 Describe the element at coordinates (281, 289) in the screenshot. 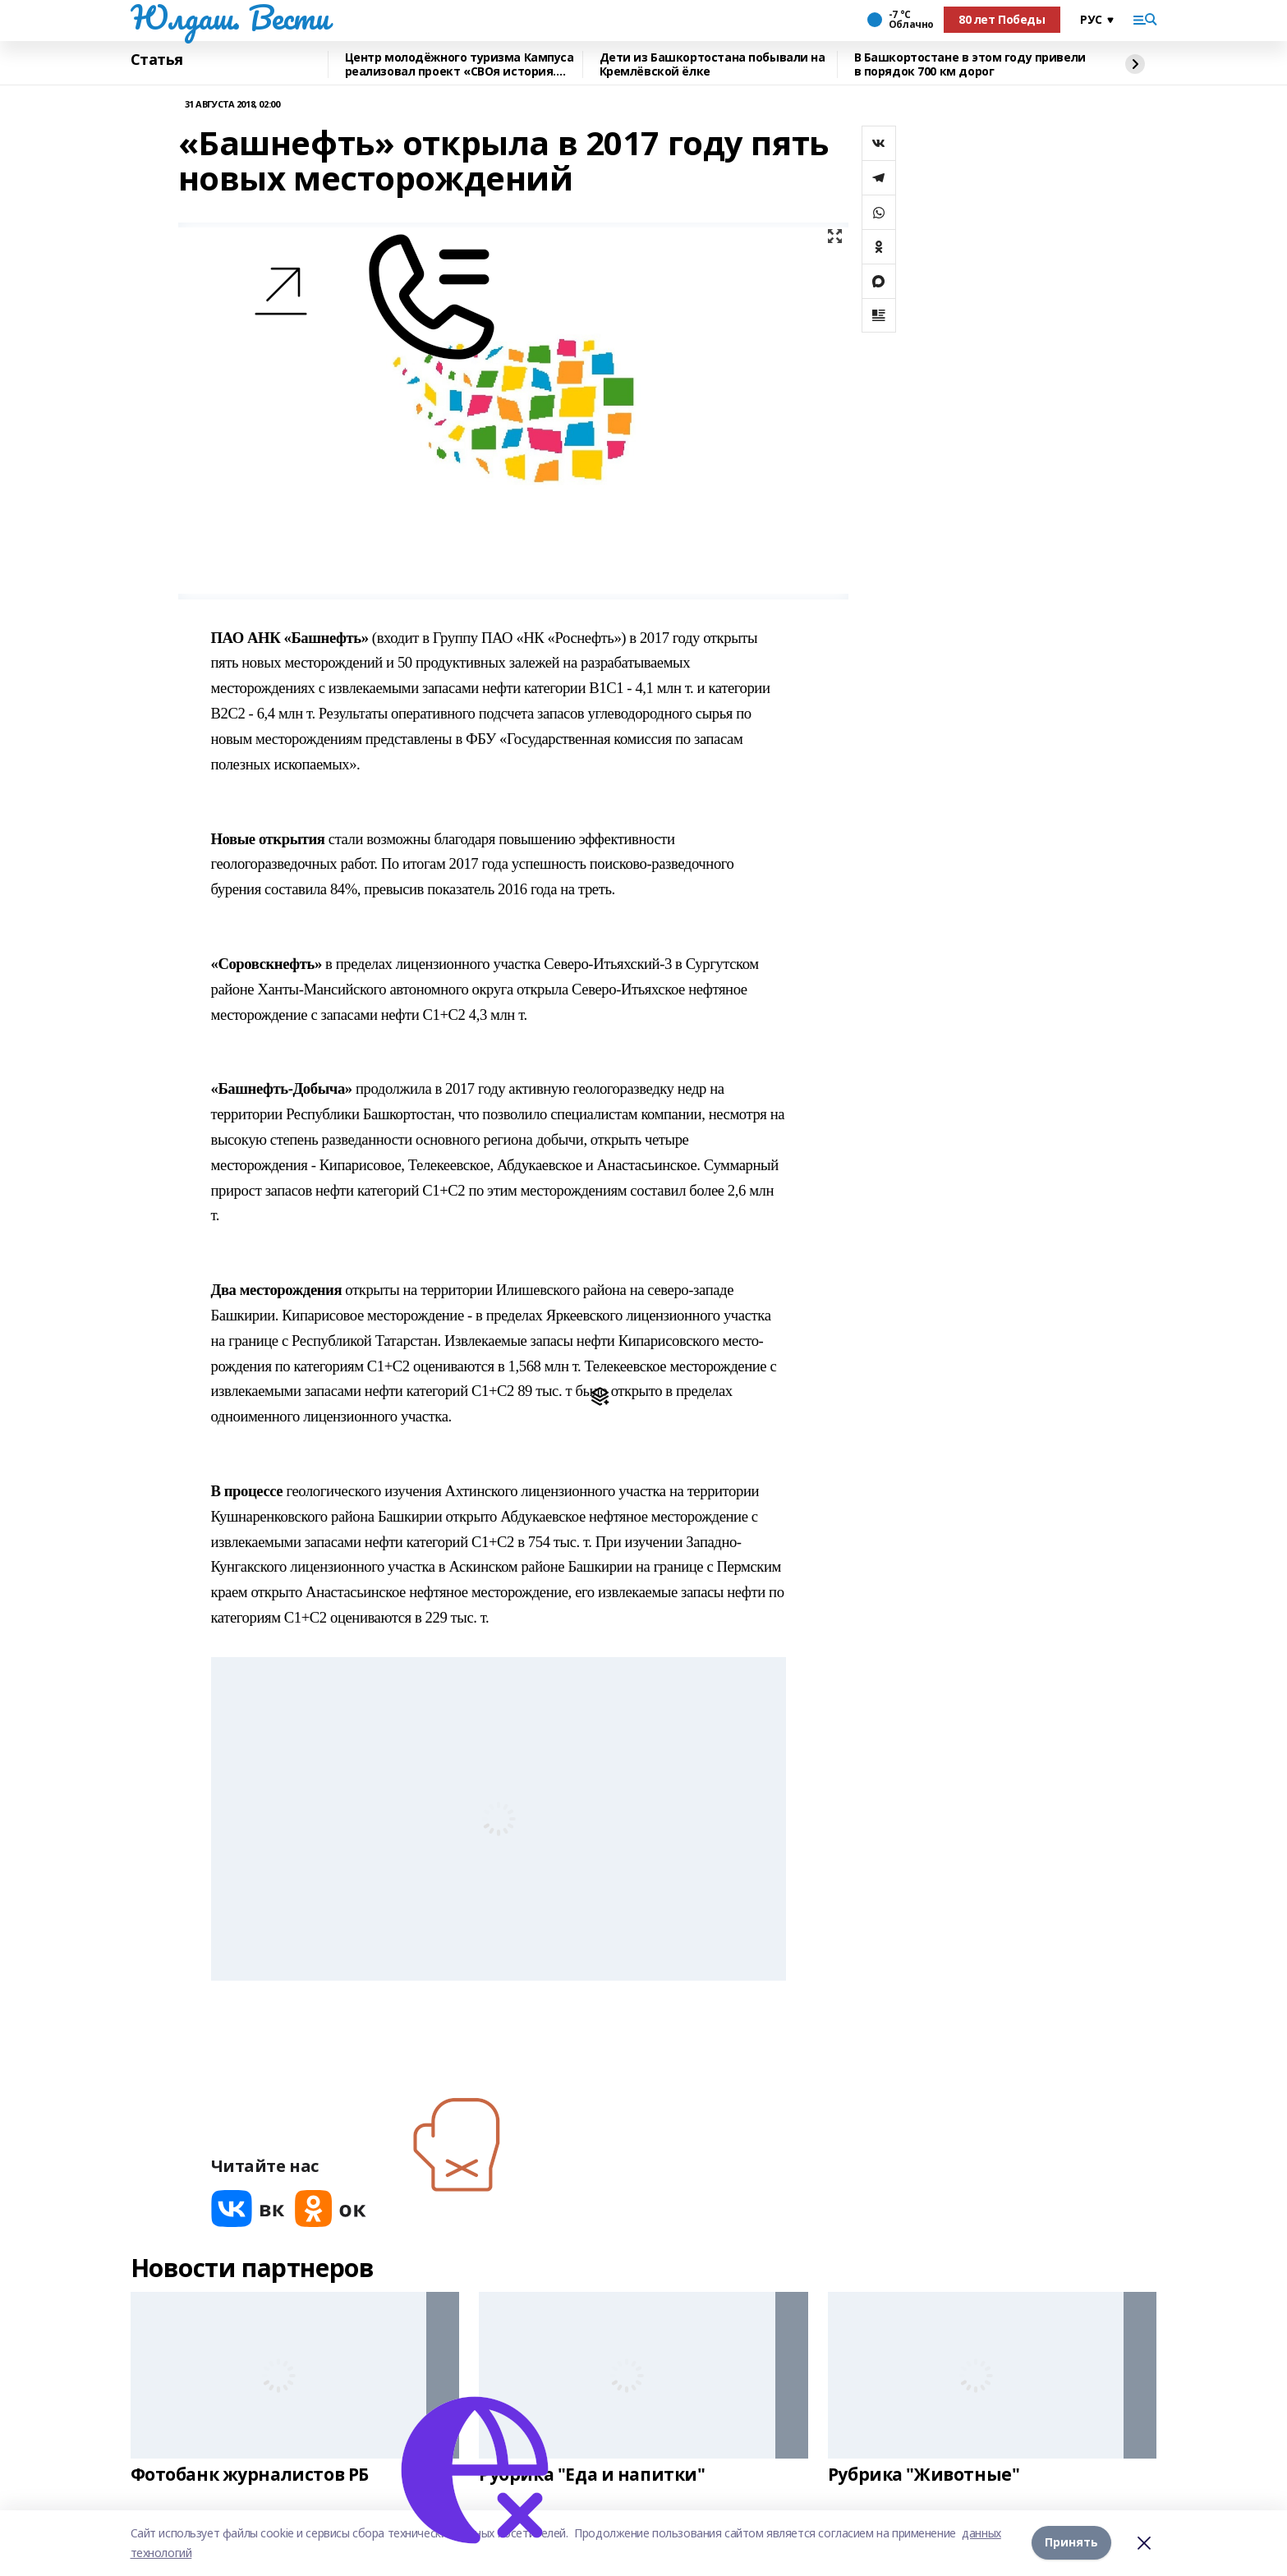

I see `open link in new tab or window` at that location.